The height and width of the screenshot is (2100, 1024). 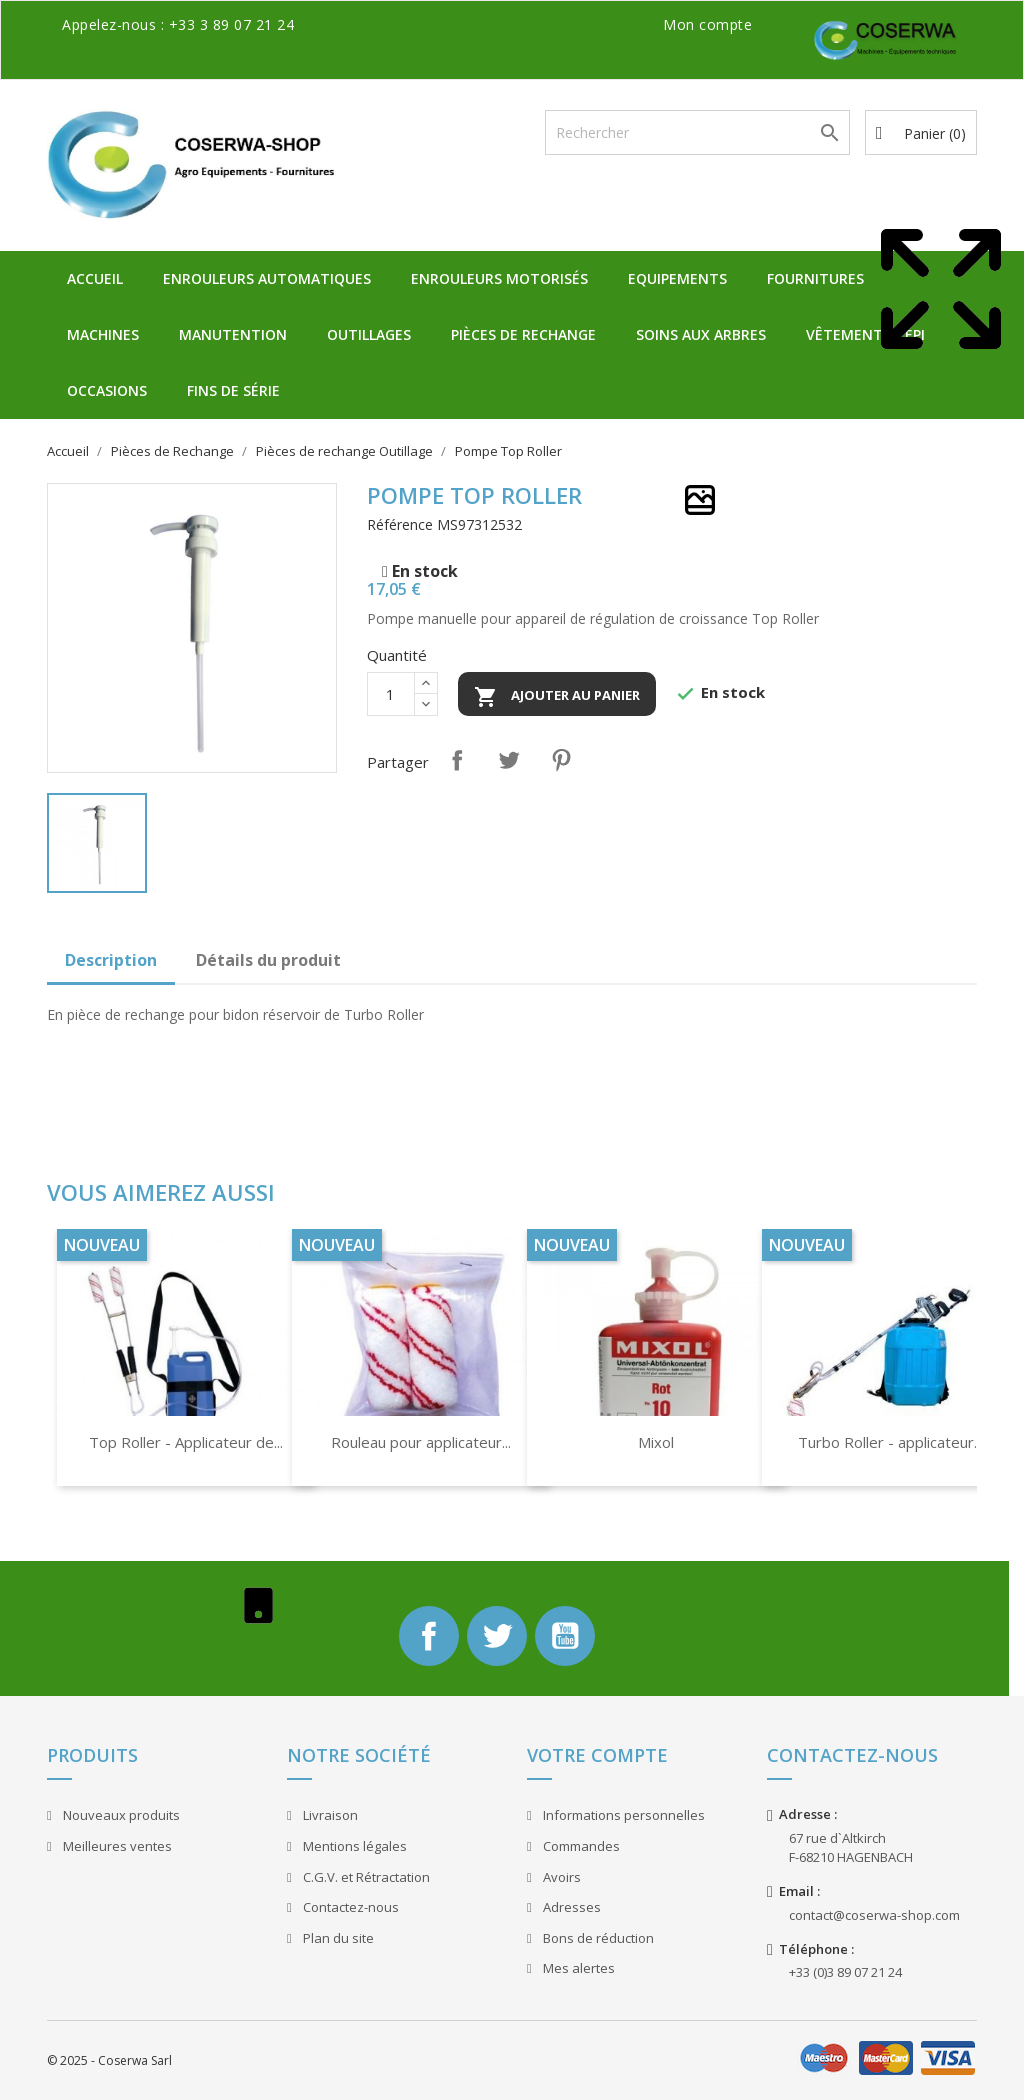 I want to click on expand to fullscreen mode, so click(x=941, y=289).